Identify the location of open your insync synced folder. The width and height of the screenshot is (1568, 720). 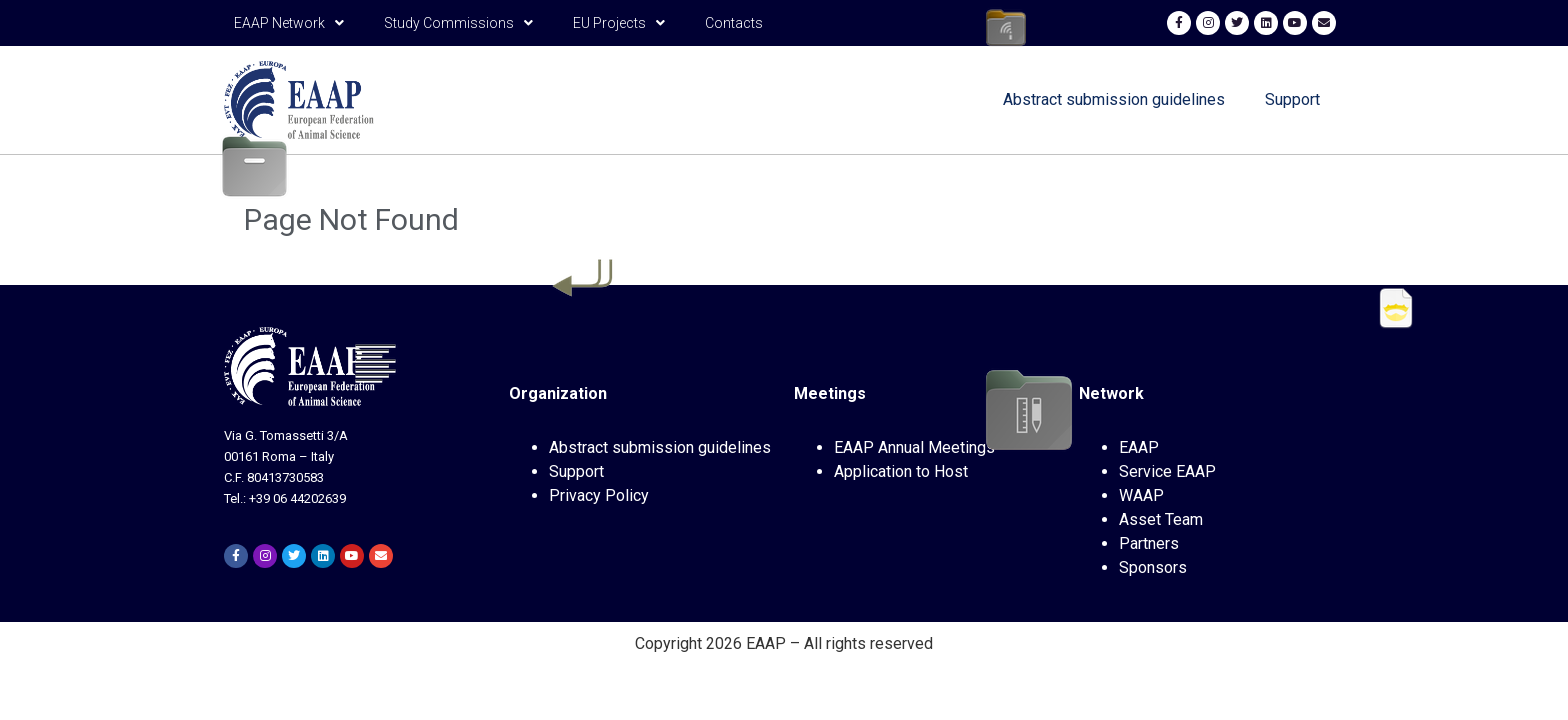
(1006, 27).